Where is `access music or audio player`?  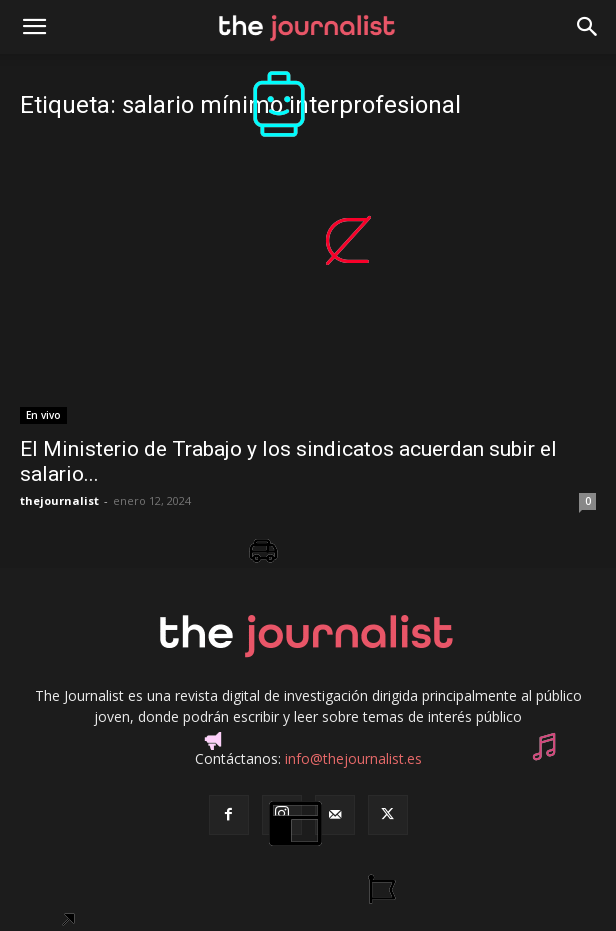
access music or audio player is located at coordinates (544, 746).